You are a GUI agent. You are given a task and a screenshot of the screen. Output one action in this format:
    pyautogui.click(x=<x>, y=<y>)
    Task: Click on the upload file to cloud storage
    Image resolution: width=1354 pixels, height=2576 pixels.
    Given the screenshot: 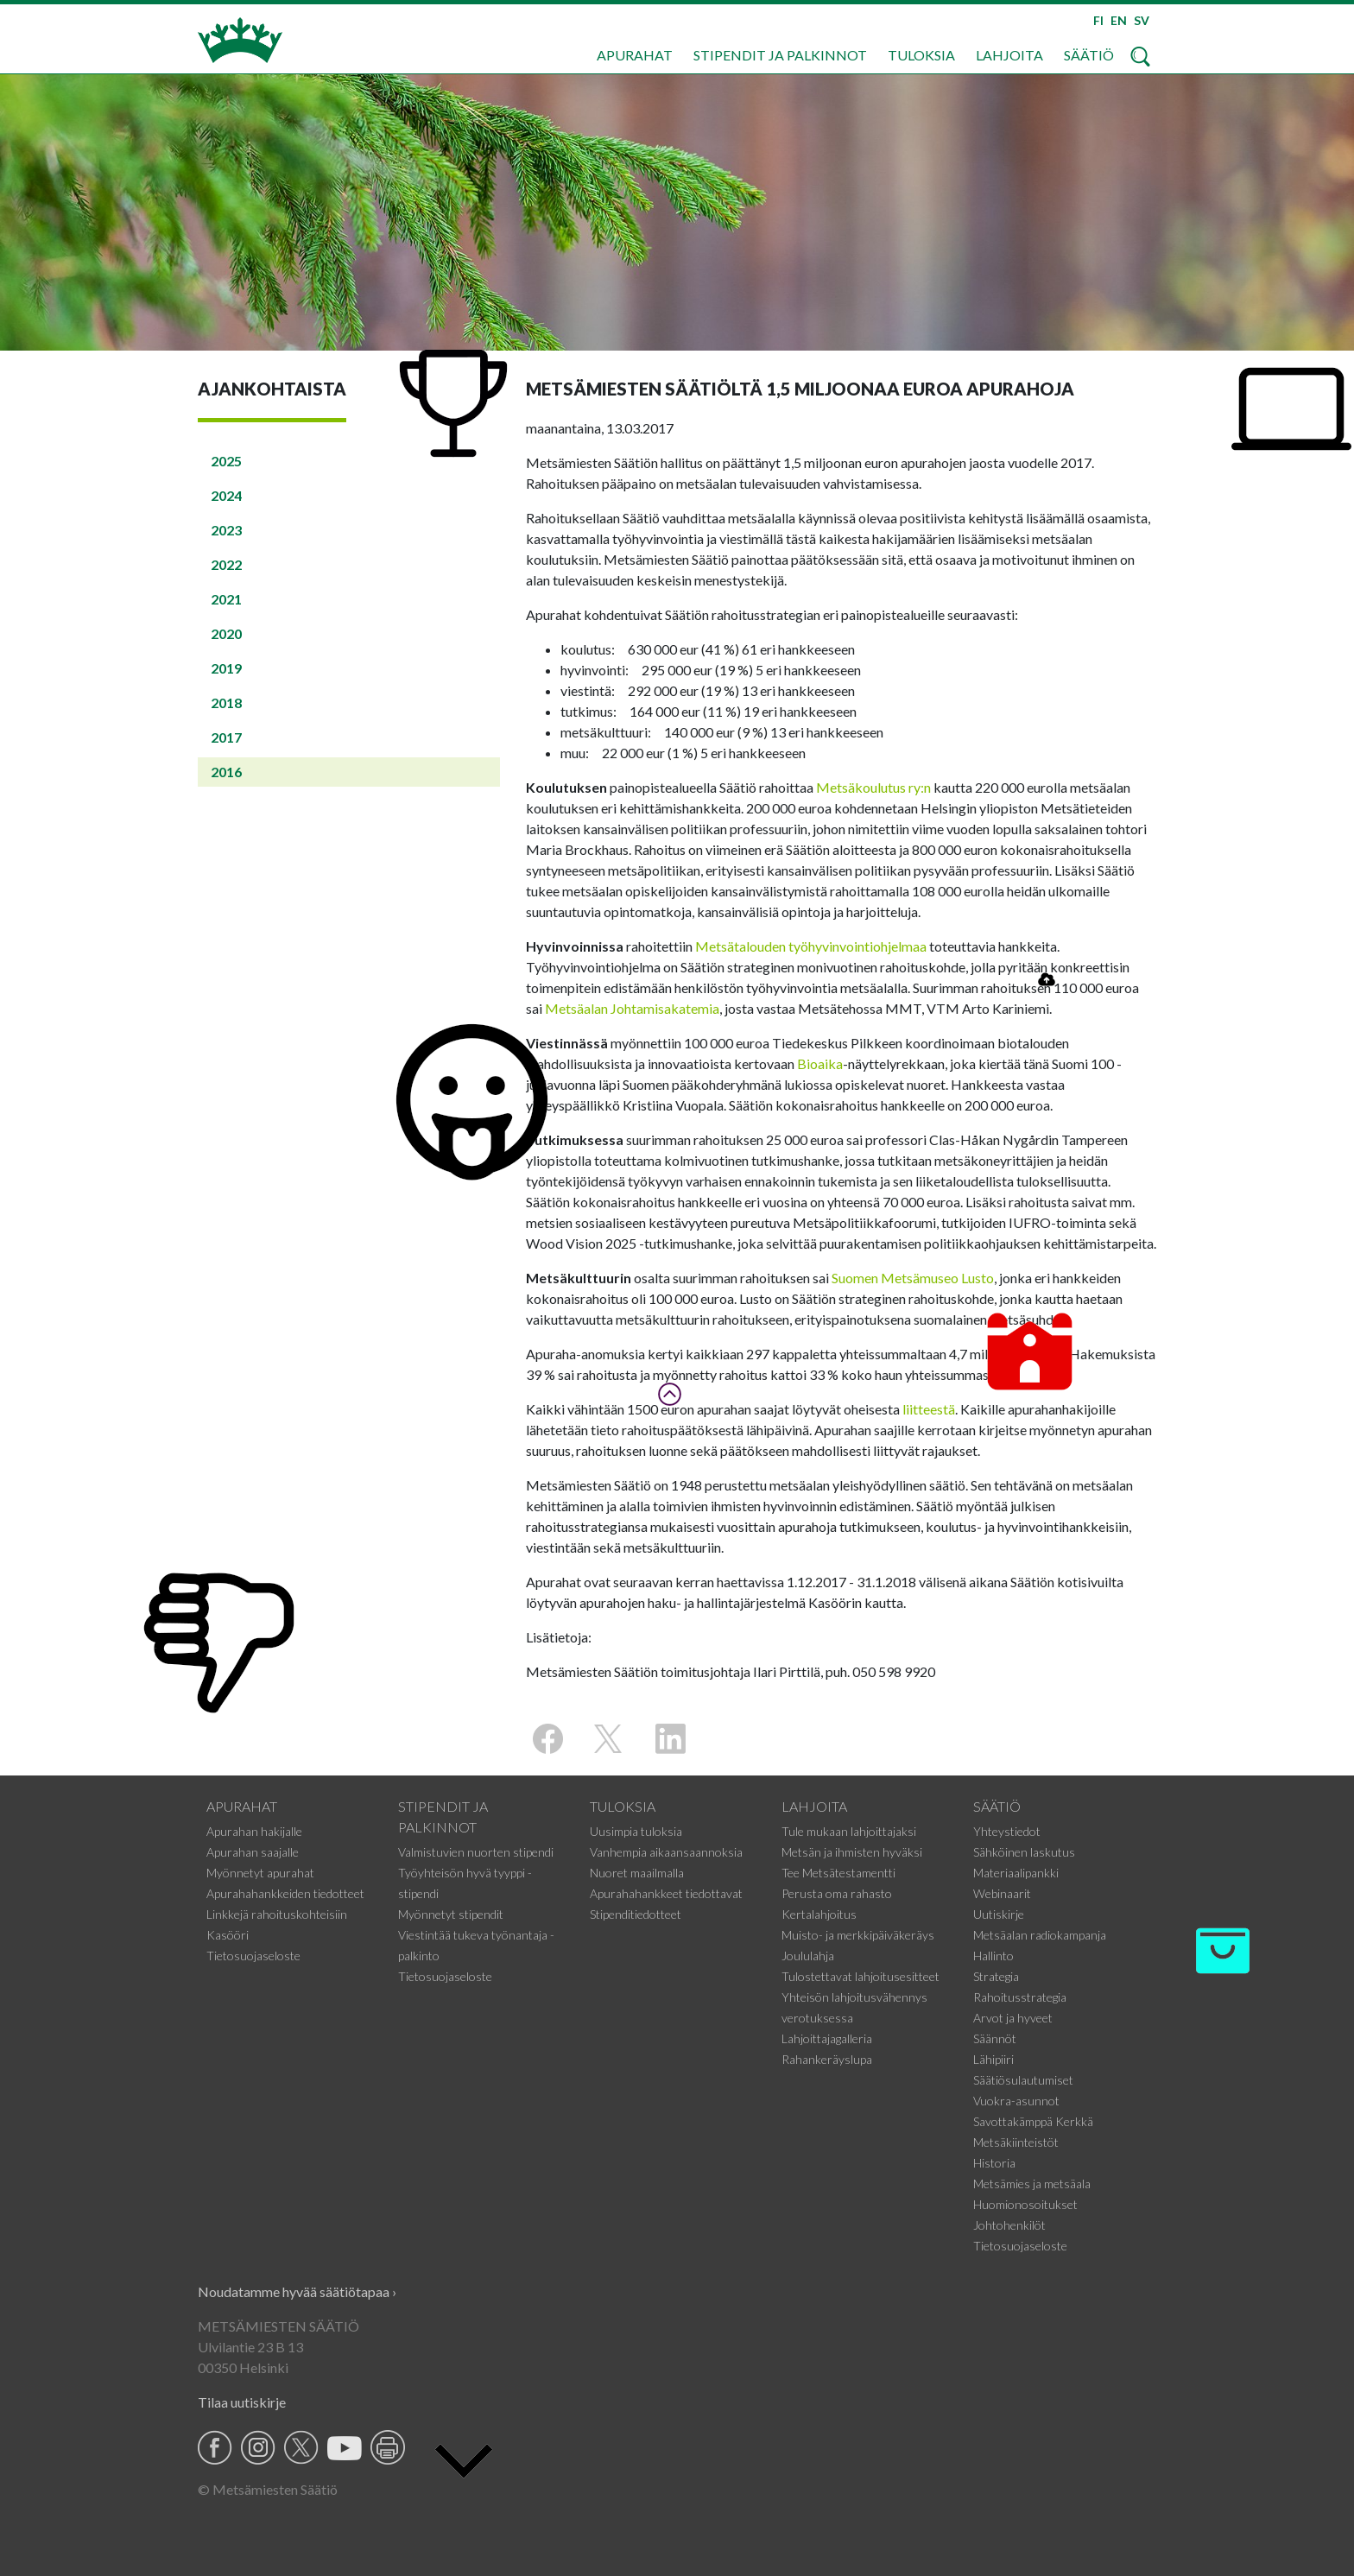 What is the action you would take?
    pyautogui.click(x=1047, y=979)
    